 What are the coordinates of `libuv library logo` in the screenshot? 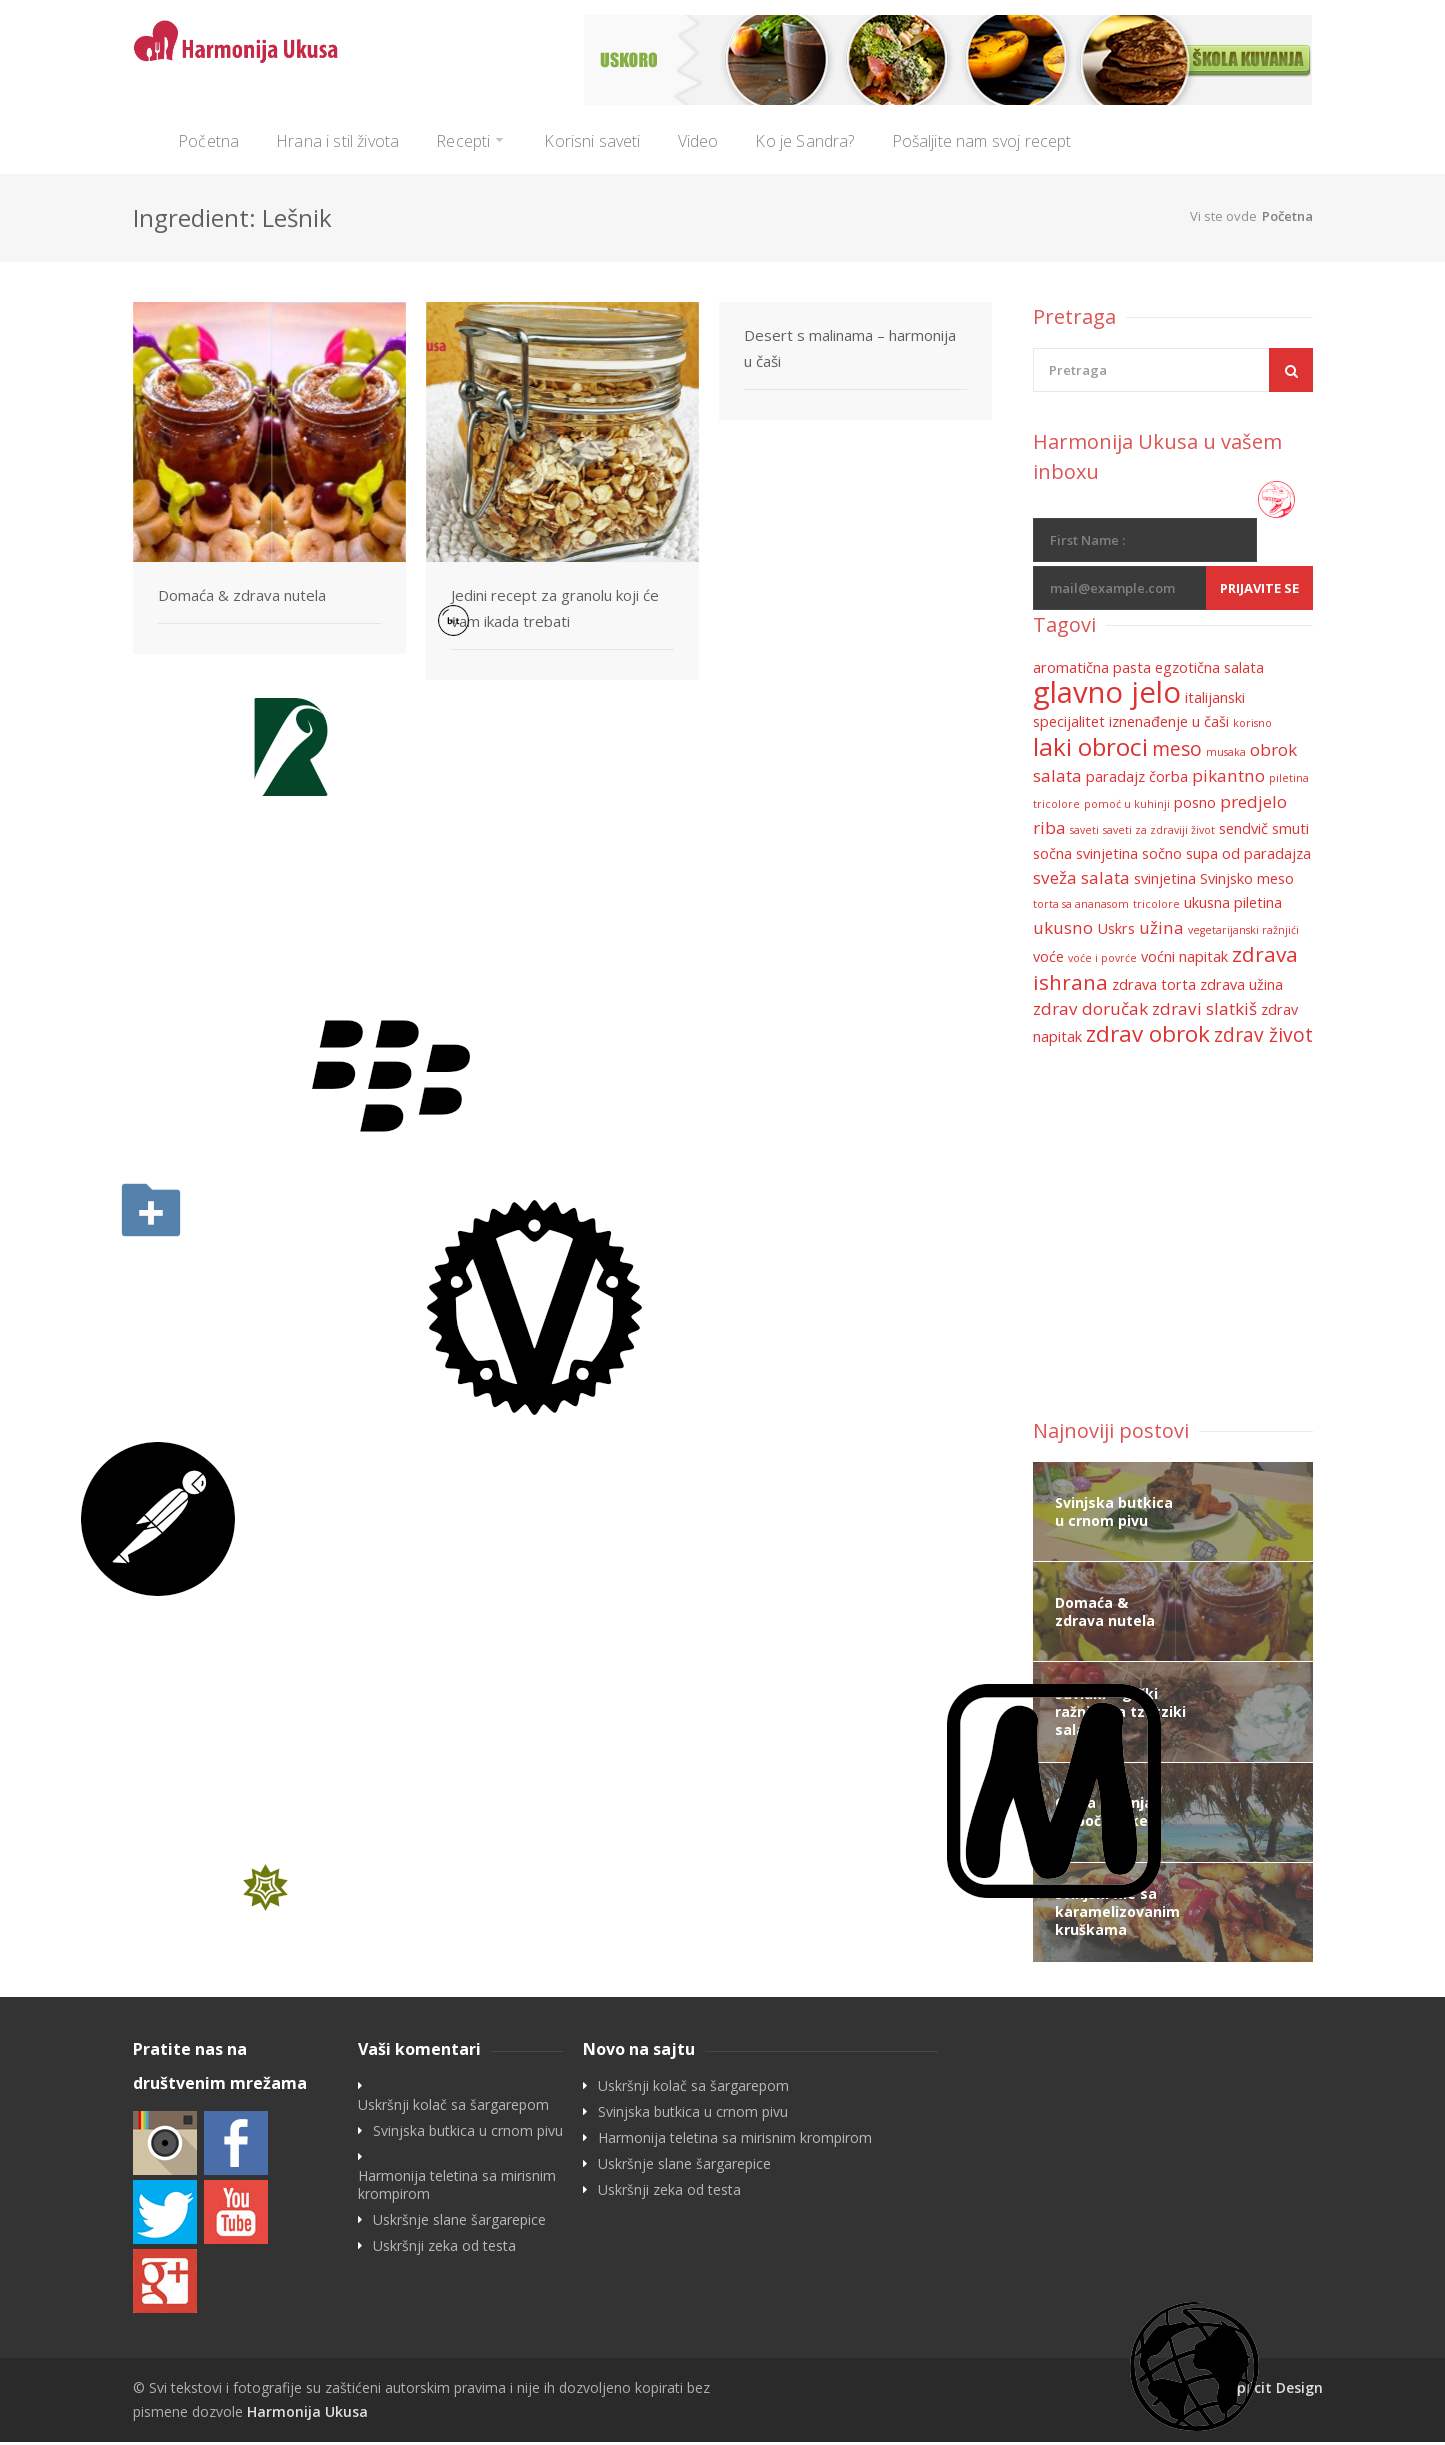 It's located at (1276, 499).